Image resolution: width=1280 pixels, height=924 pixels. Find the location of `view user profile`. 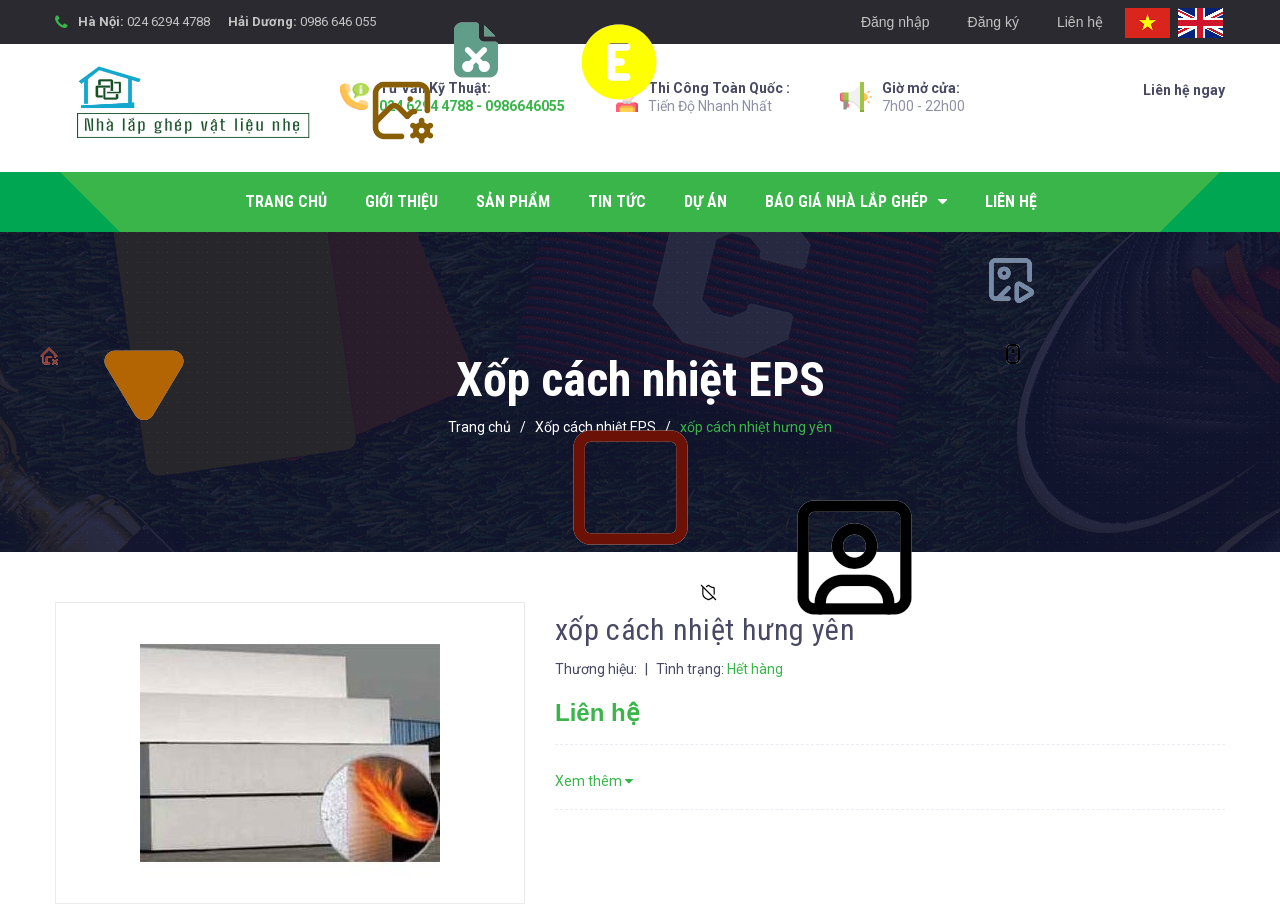

view user profile is located at coordinates (854, 557).